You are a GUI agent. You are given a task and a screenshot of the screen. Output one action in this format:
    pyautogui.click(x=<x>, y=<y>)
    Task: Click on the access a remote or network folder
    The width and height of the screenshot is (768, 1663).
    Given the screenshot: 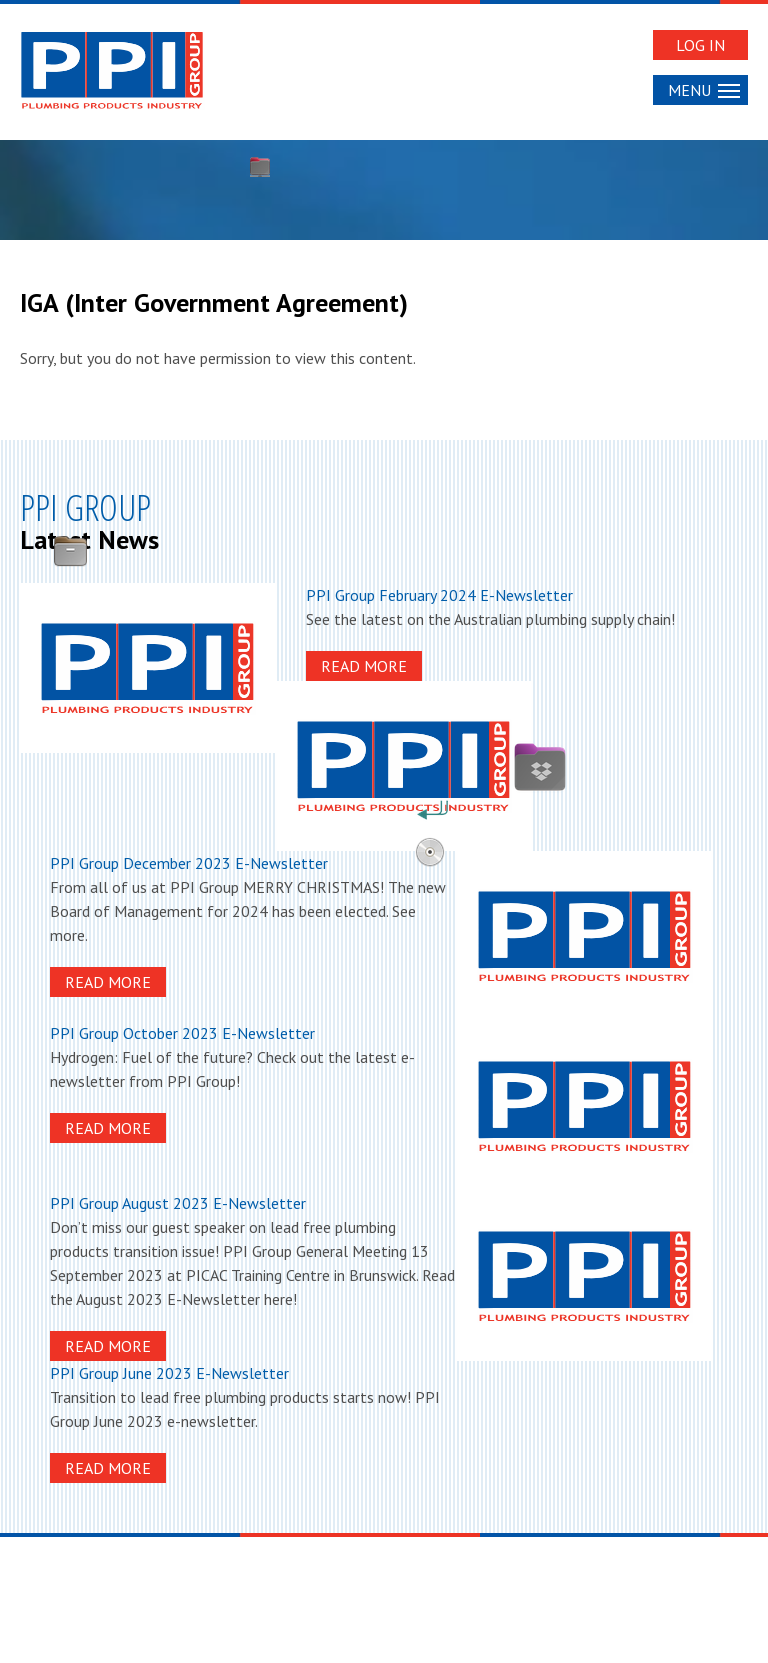 What is the action you would take?
    pyautogui.click(x=260, y=167)
    